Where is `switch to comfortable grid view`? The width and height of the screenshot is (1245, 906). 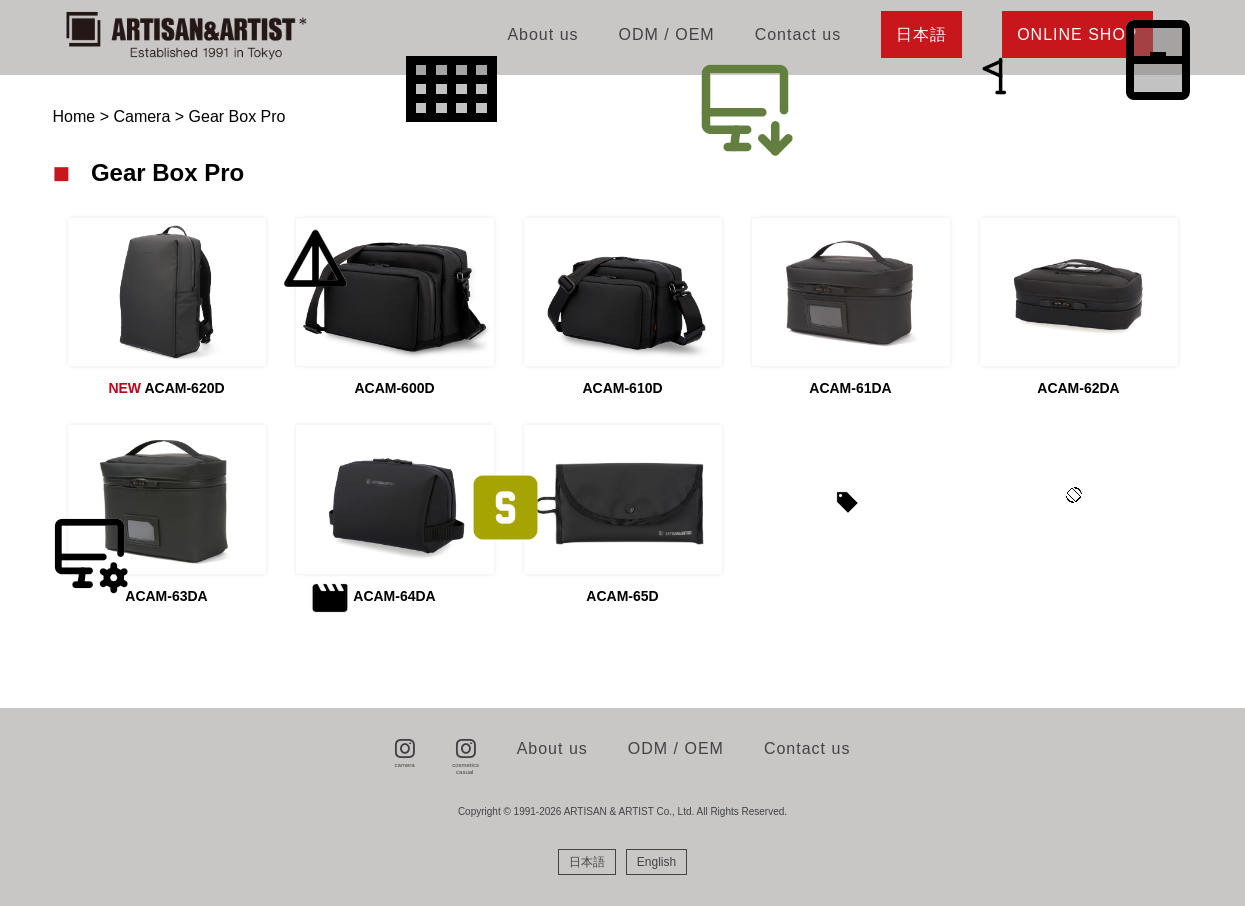
switch to comfortable grid view is located at coordinates (449, 89).